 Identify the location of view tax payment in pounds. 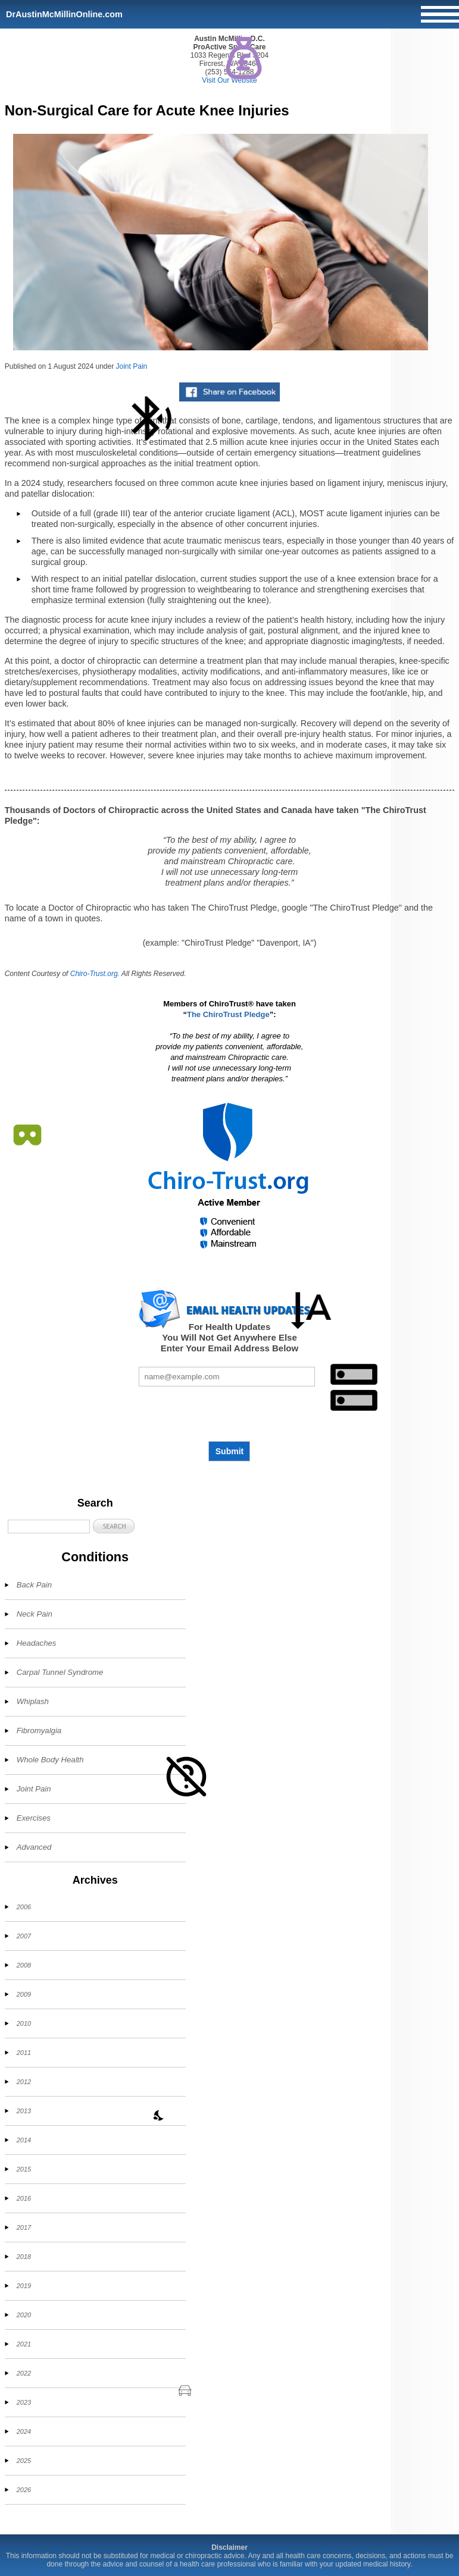
(243, 58).